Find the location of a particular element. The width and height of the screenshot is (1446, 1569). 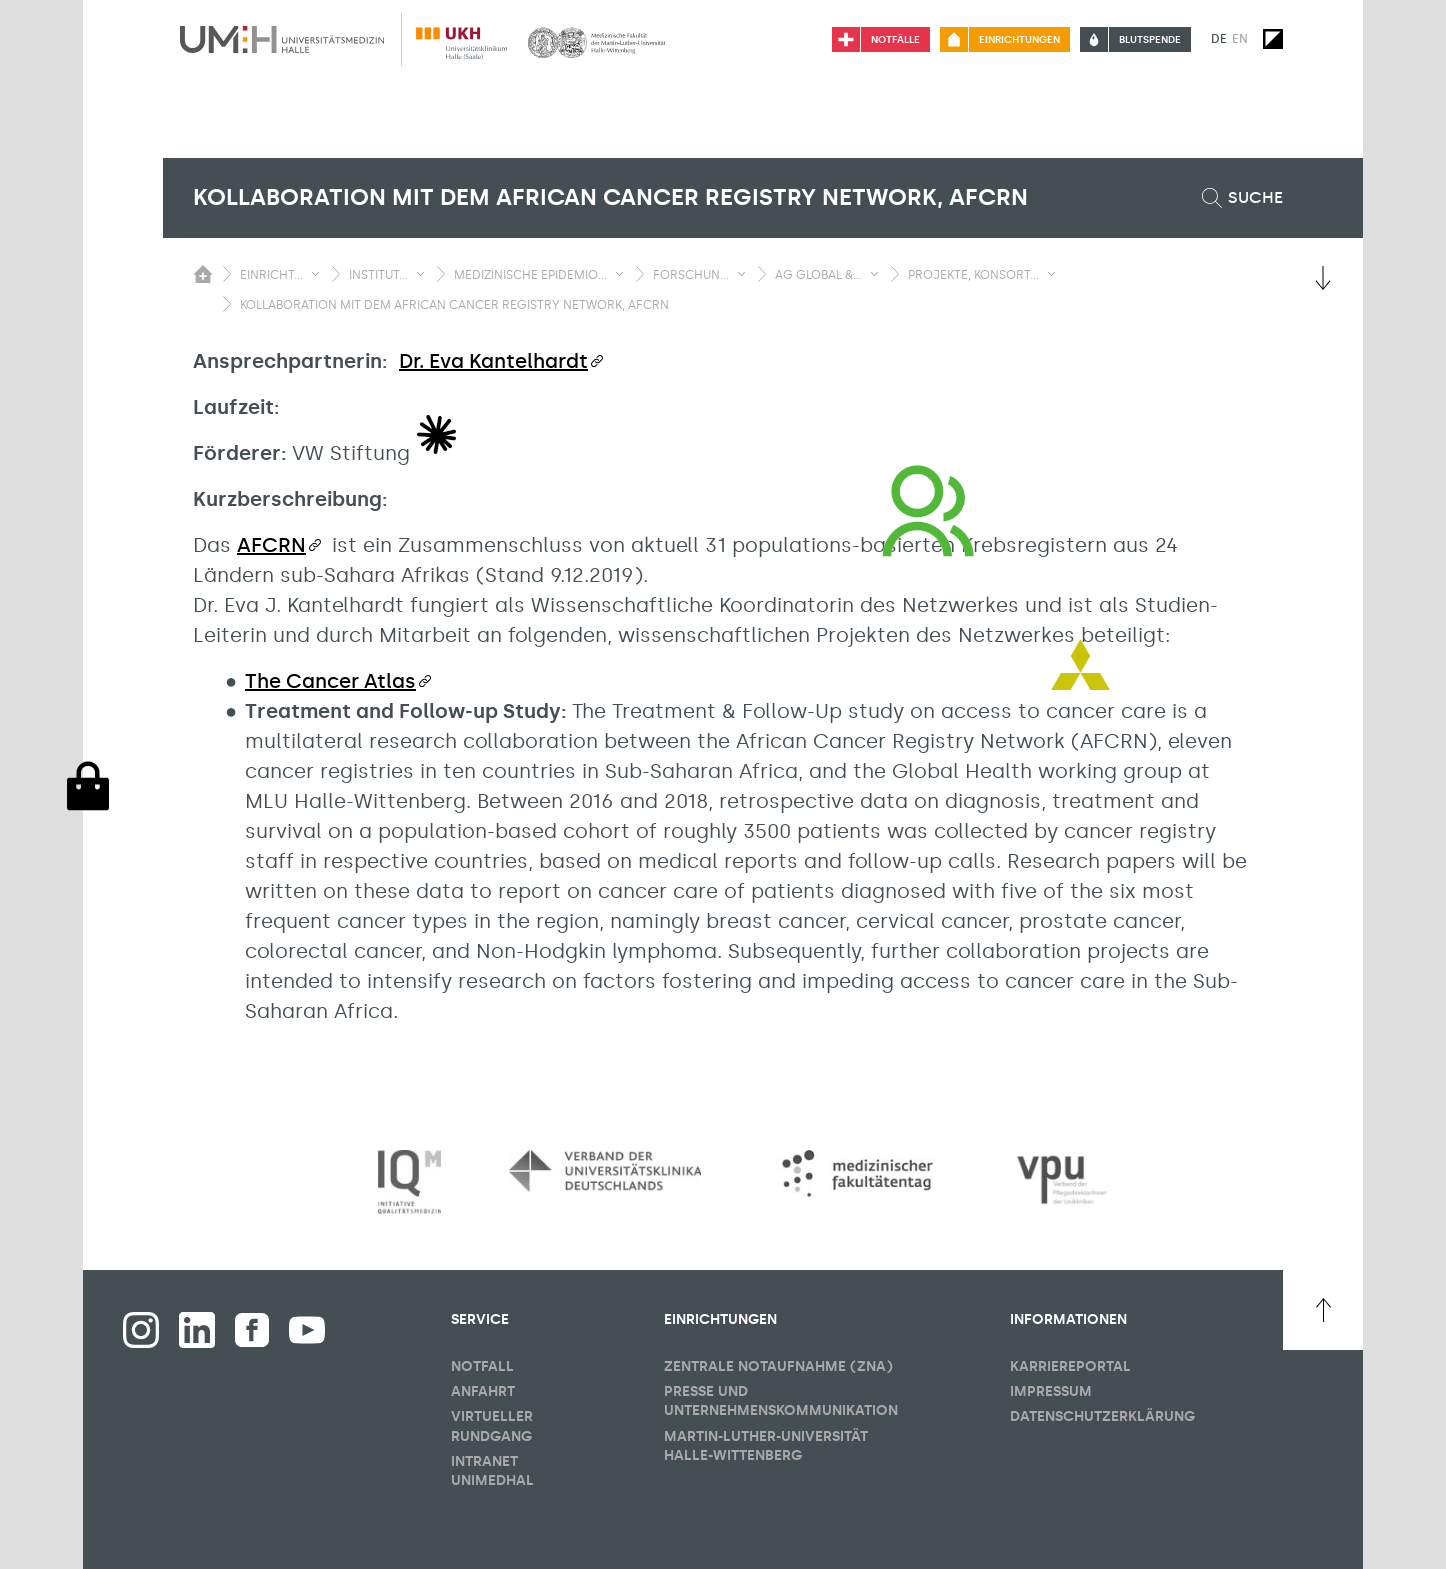

view your shopping bag is located at coordinates (88, 787).